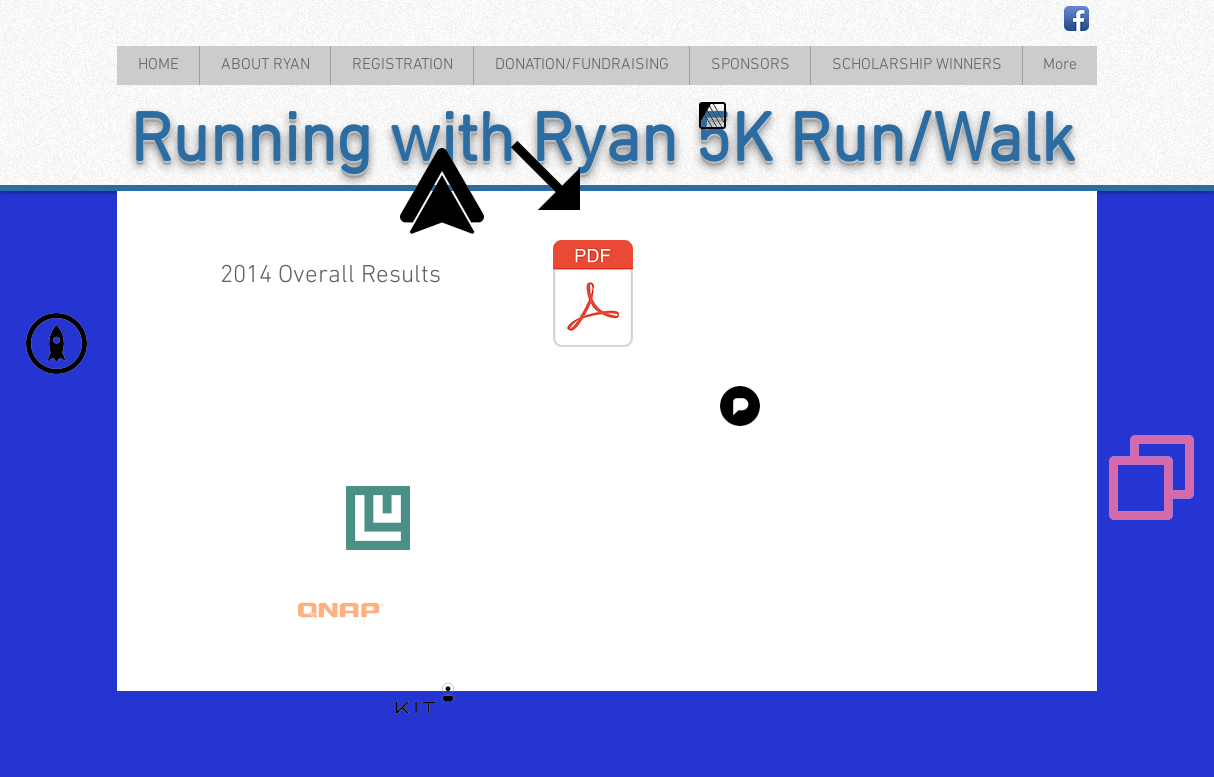 This screenshot has width=1214, height=777. Describe the element at coordinates (56, 343) in the screenshot. I see `visit proto.io website or app` at that location.